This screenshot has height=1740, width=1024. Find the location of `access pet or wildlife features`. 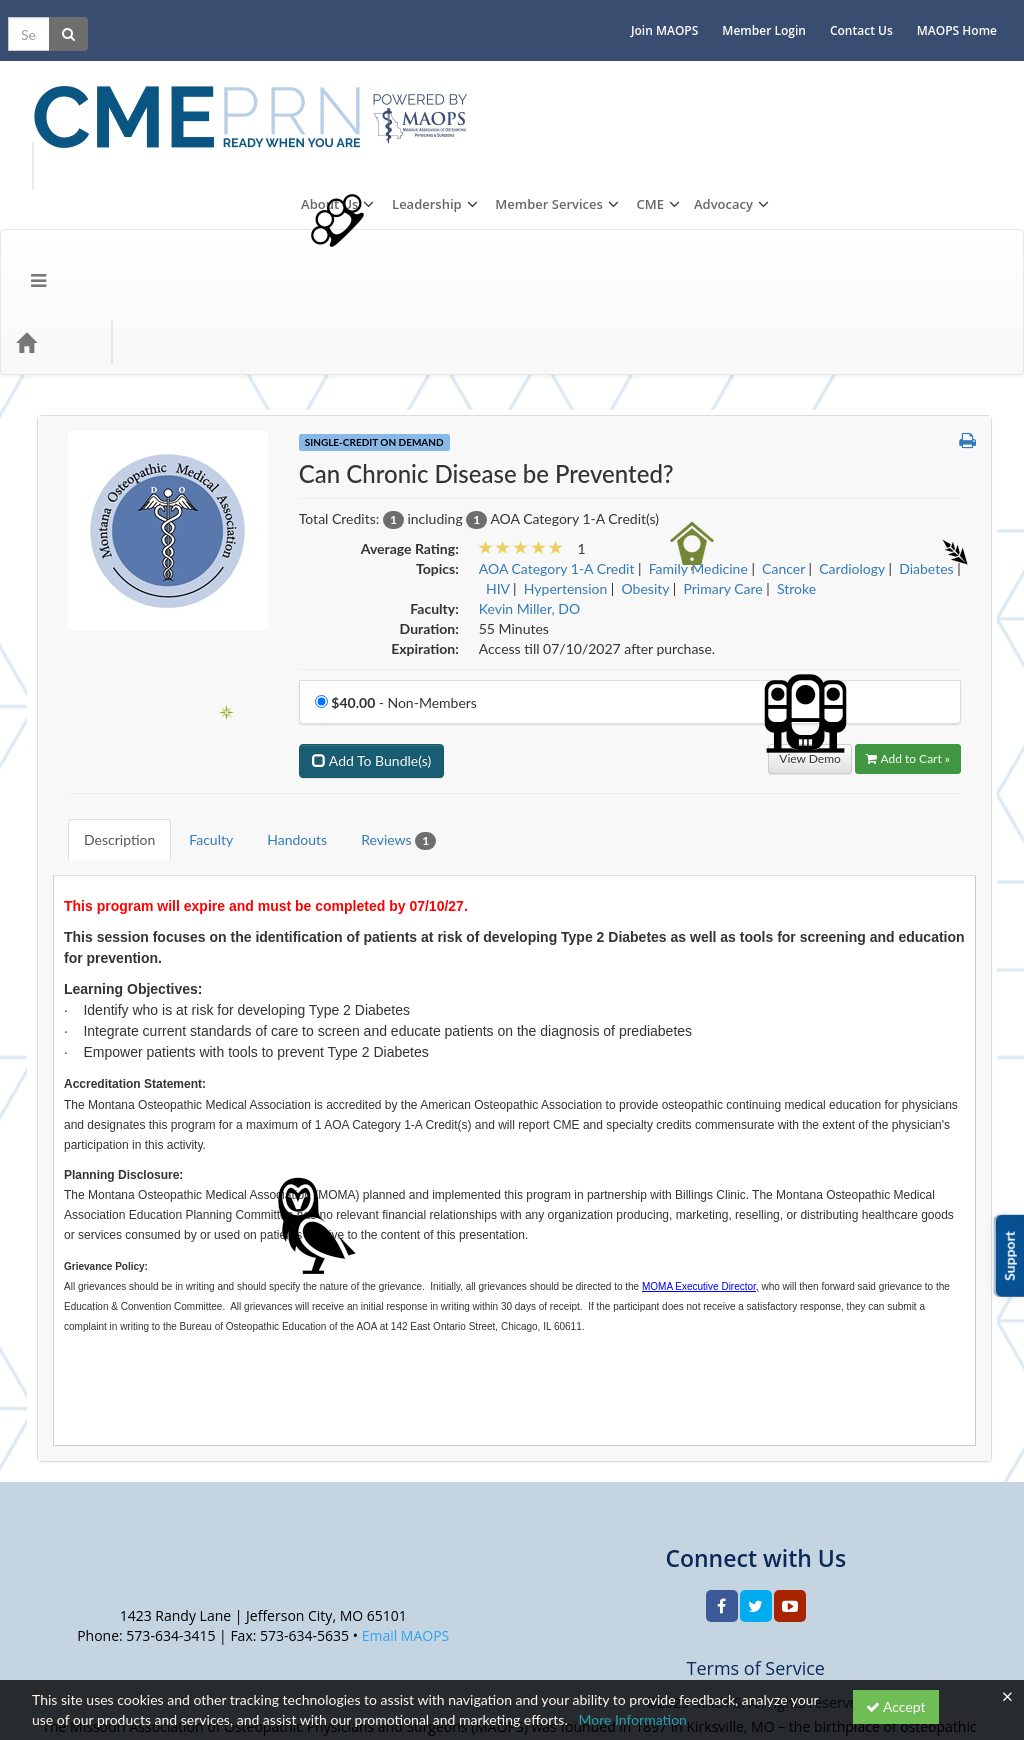

access pet or wildlife features is located at coordinates (692, 546).